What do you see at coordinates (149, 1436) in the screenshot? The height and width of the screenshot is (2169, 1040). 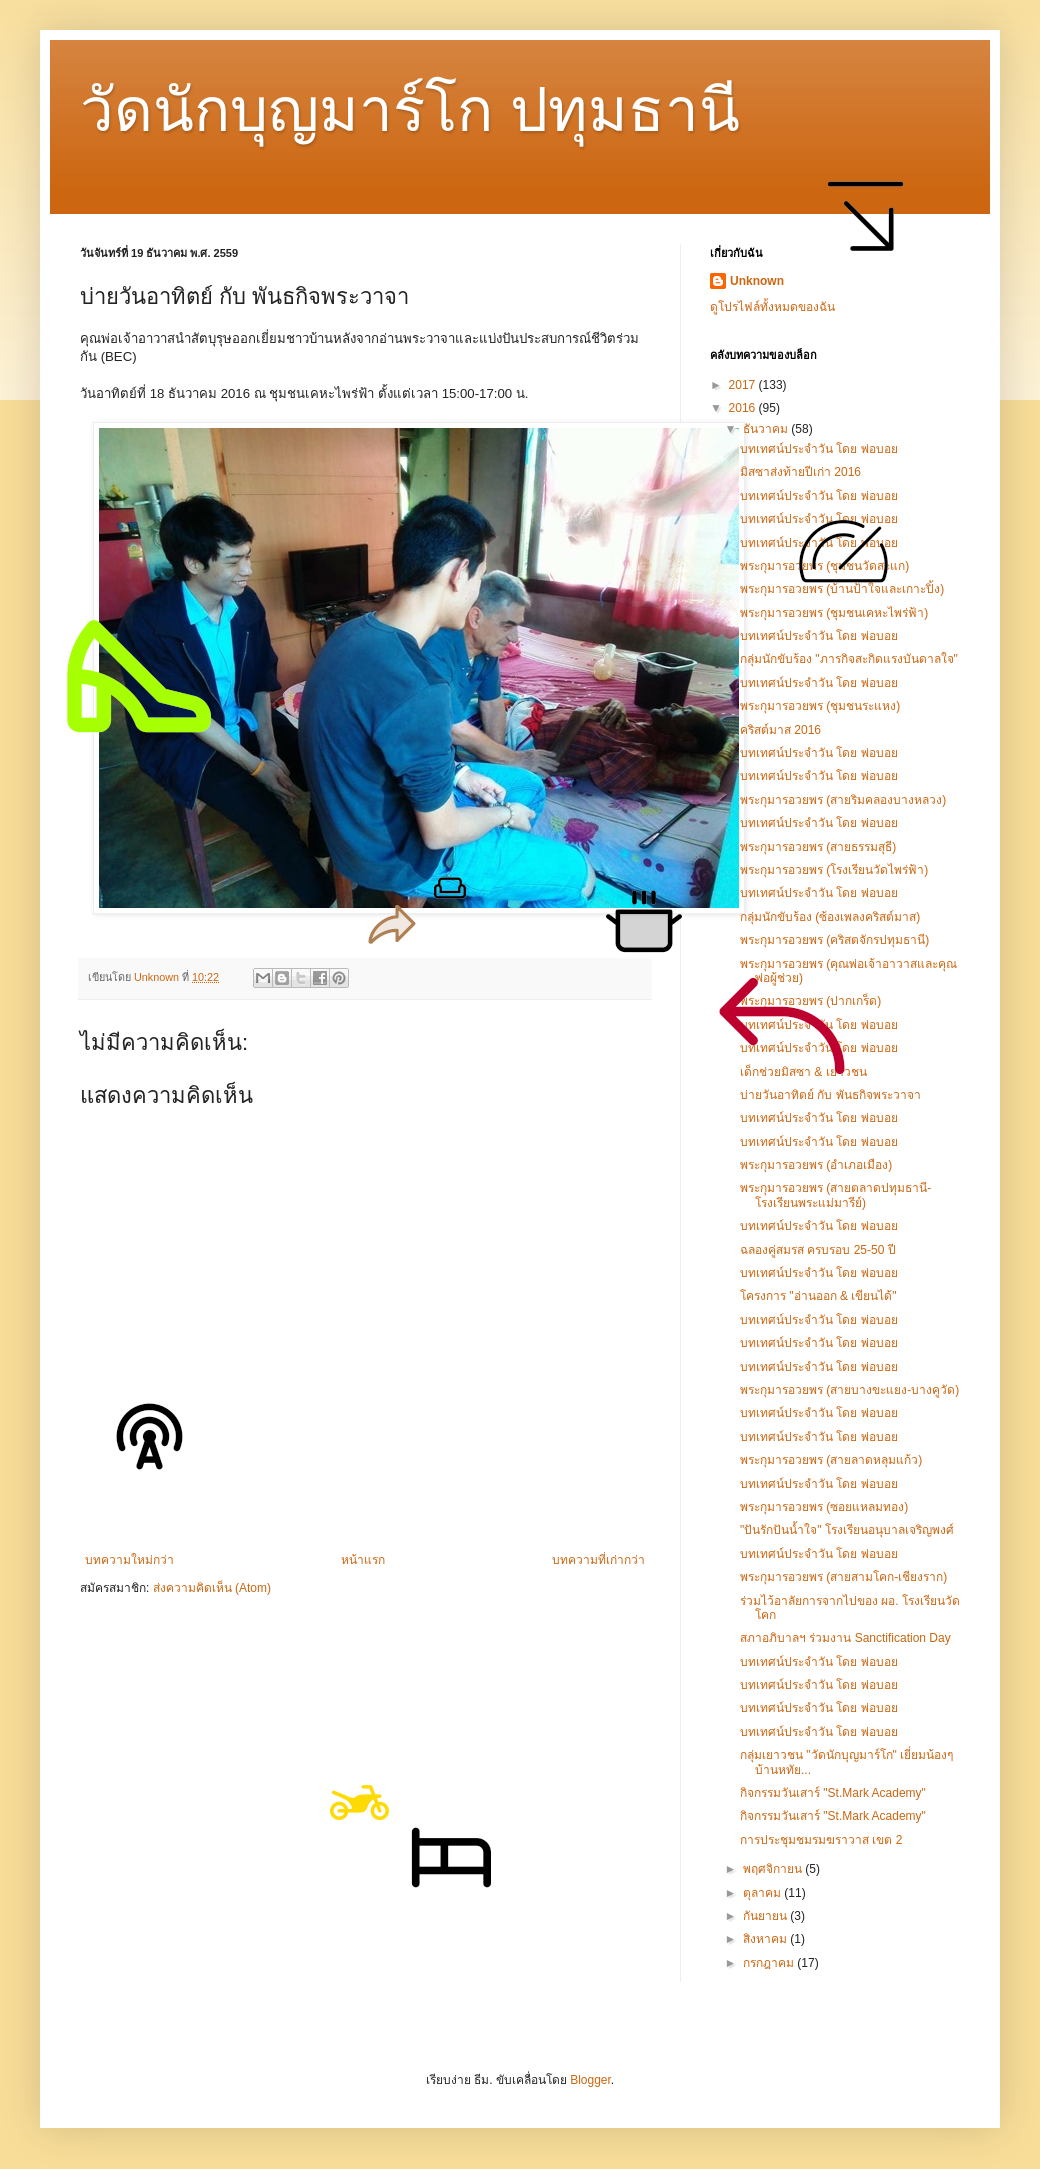 I see `access broadcast or transmission settings` at bounding box center [149, 1436].